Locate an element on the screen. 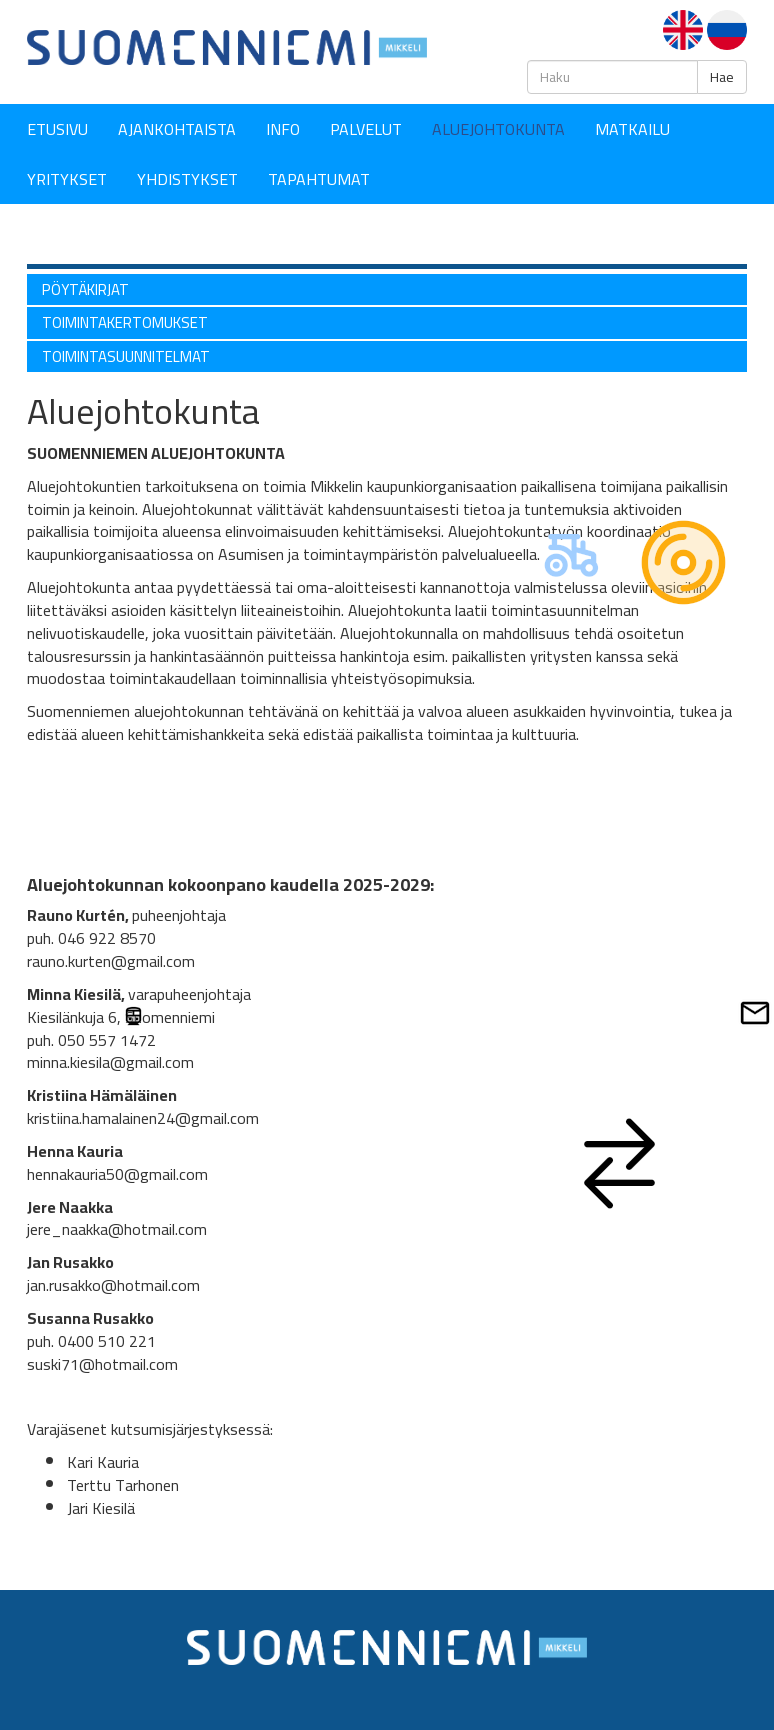  access farming or agricultural features is located at coordinates (570, 554).